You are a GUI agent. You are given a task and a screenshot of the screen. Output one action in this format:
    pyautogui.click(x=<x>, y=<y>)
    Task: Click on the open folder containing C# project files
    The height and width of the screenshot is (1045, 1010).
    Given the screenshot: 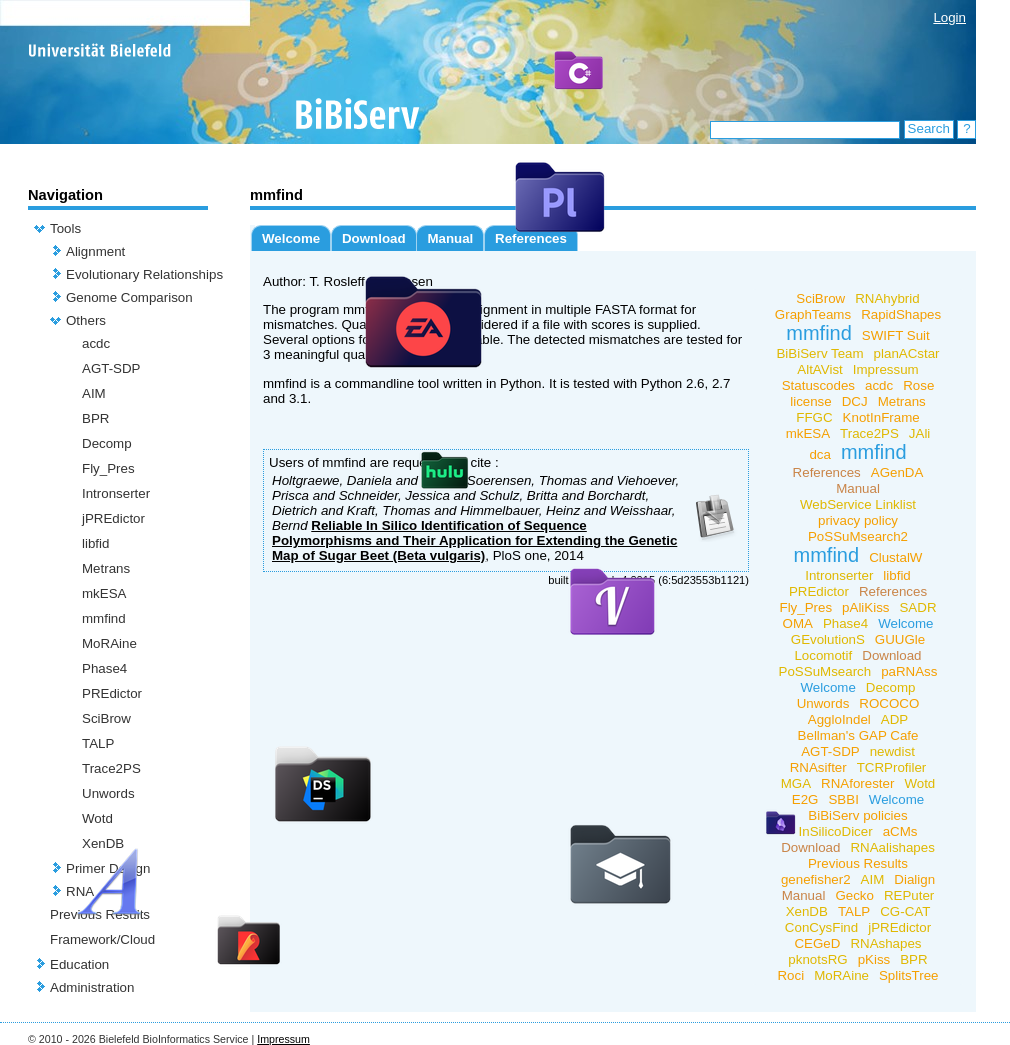 What is the action you would take?
    pyautogui.click(x=578, y=71)
    